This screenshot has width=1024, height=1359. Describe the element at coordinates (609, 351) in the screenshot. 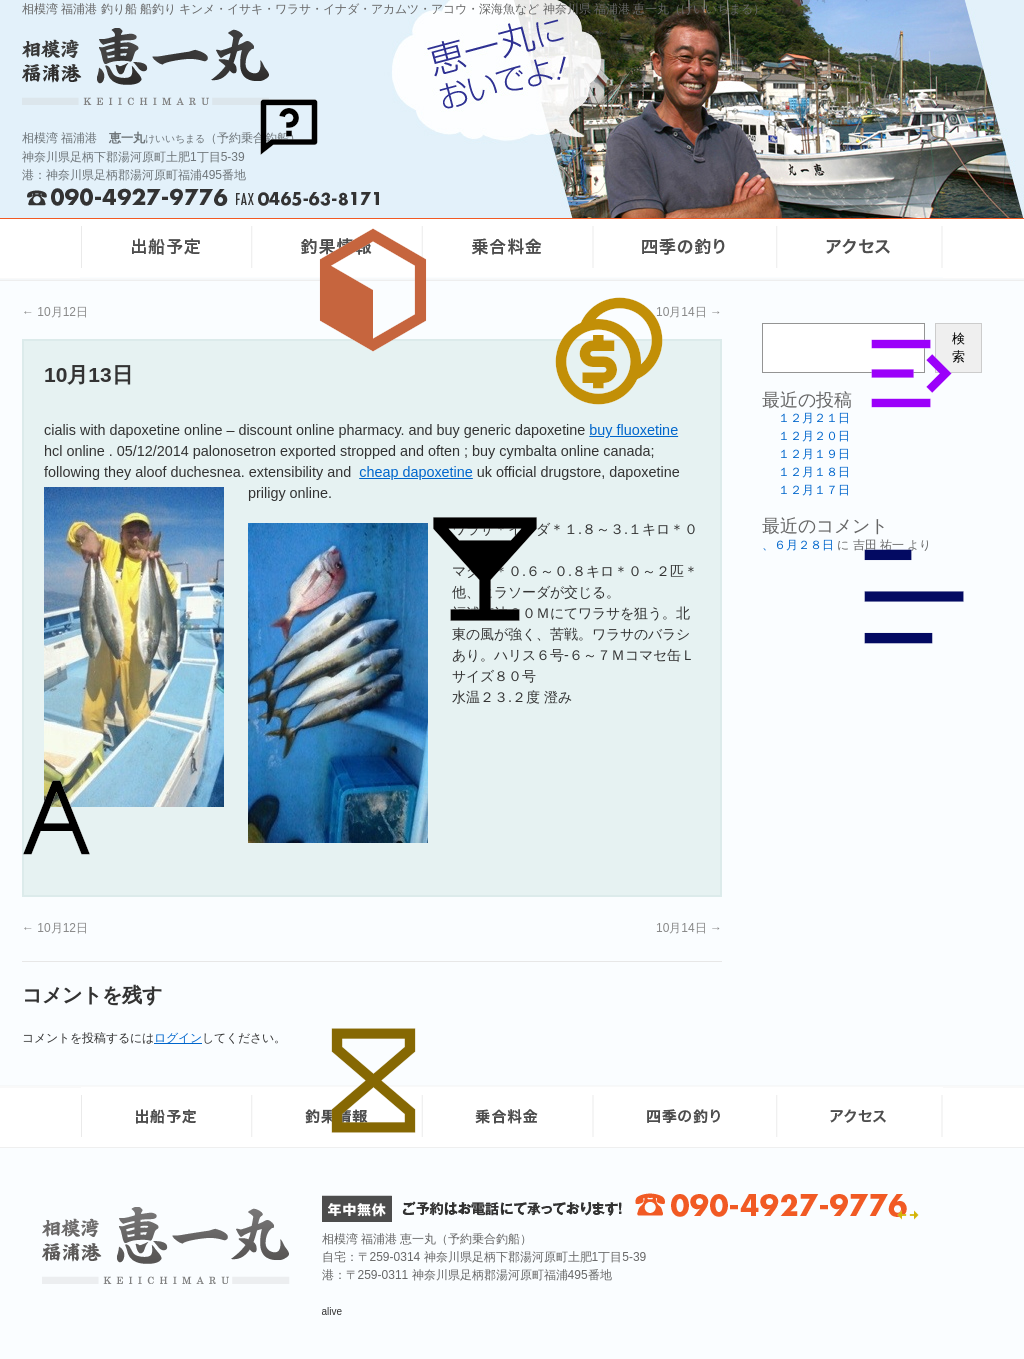

I see `view your coin balance or currency` at that location.